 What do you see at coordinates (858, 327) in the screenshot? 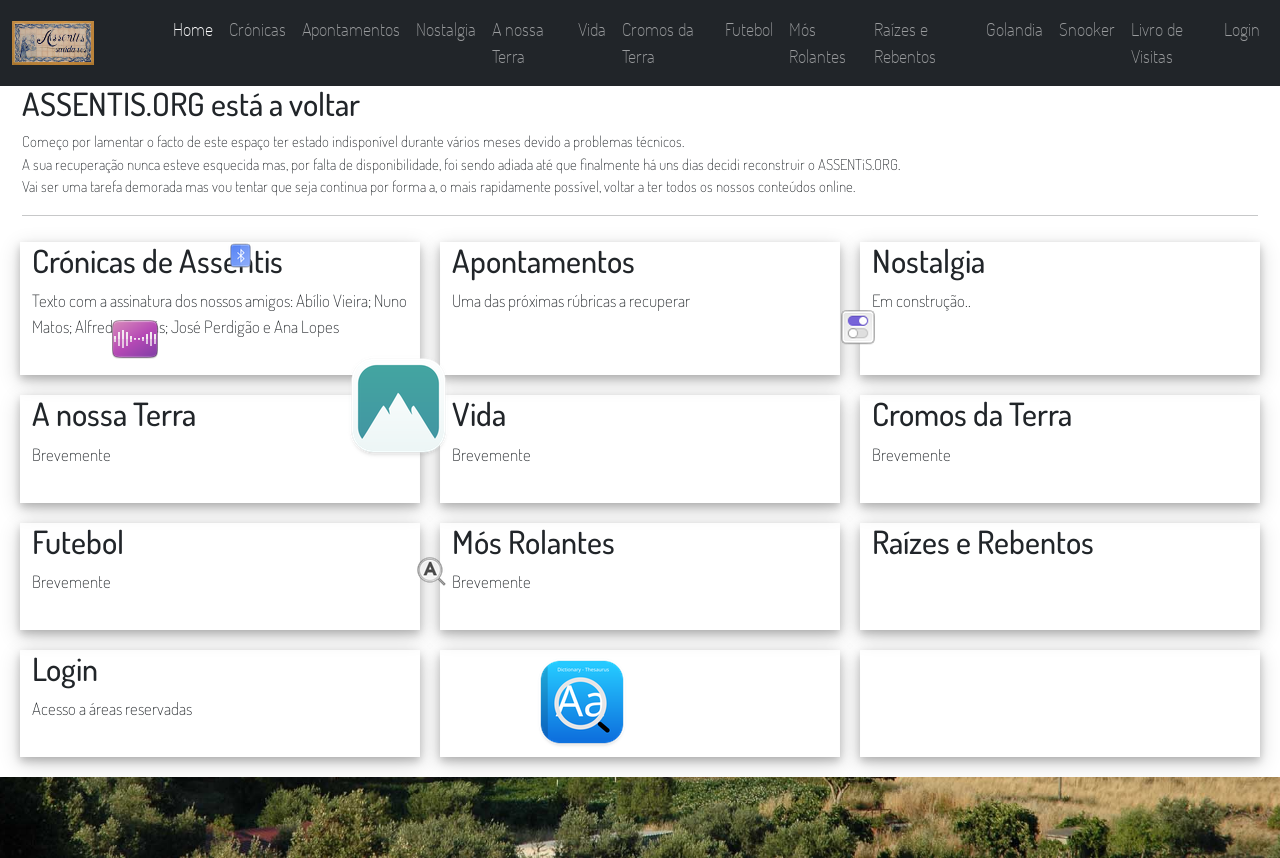
I see `open gnome tweaks to customize desktop settings` at bounding box center [858, 327].